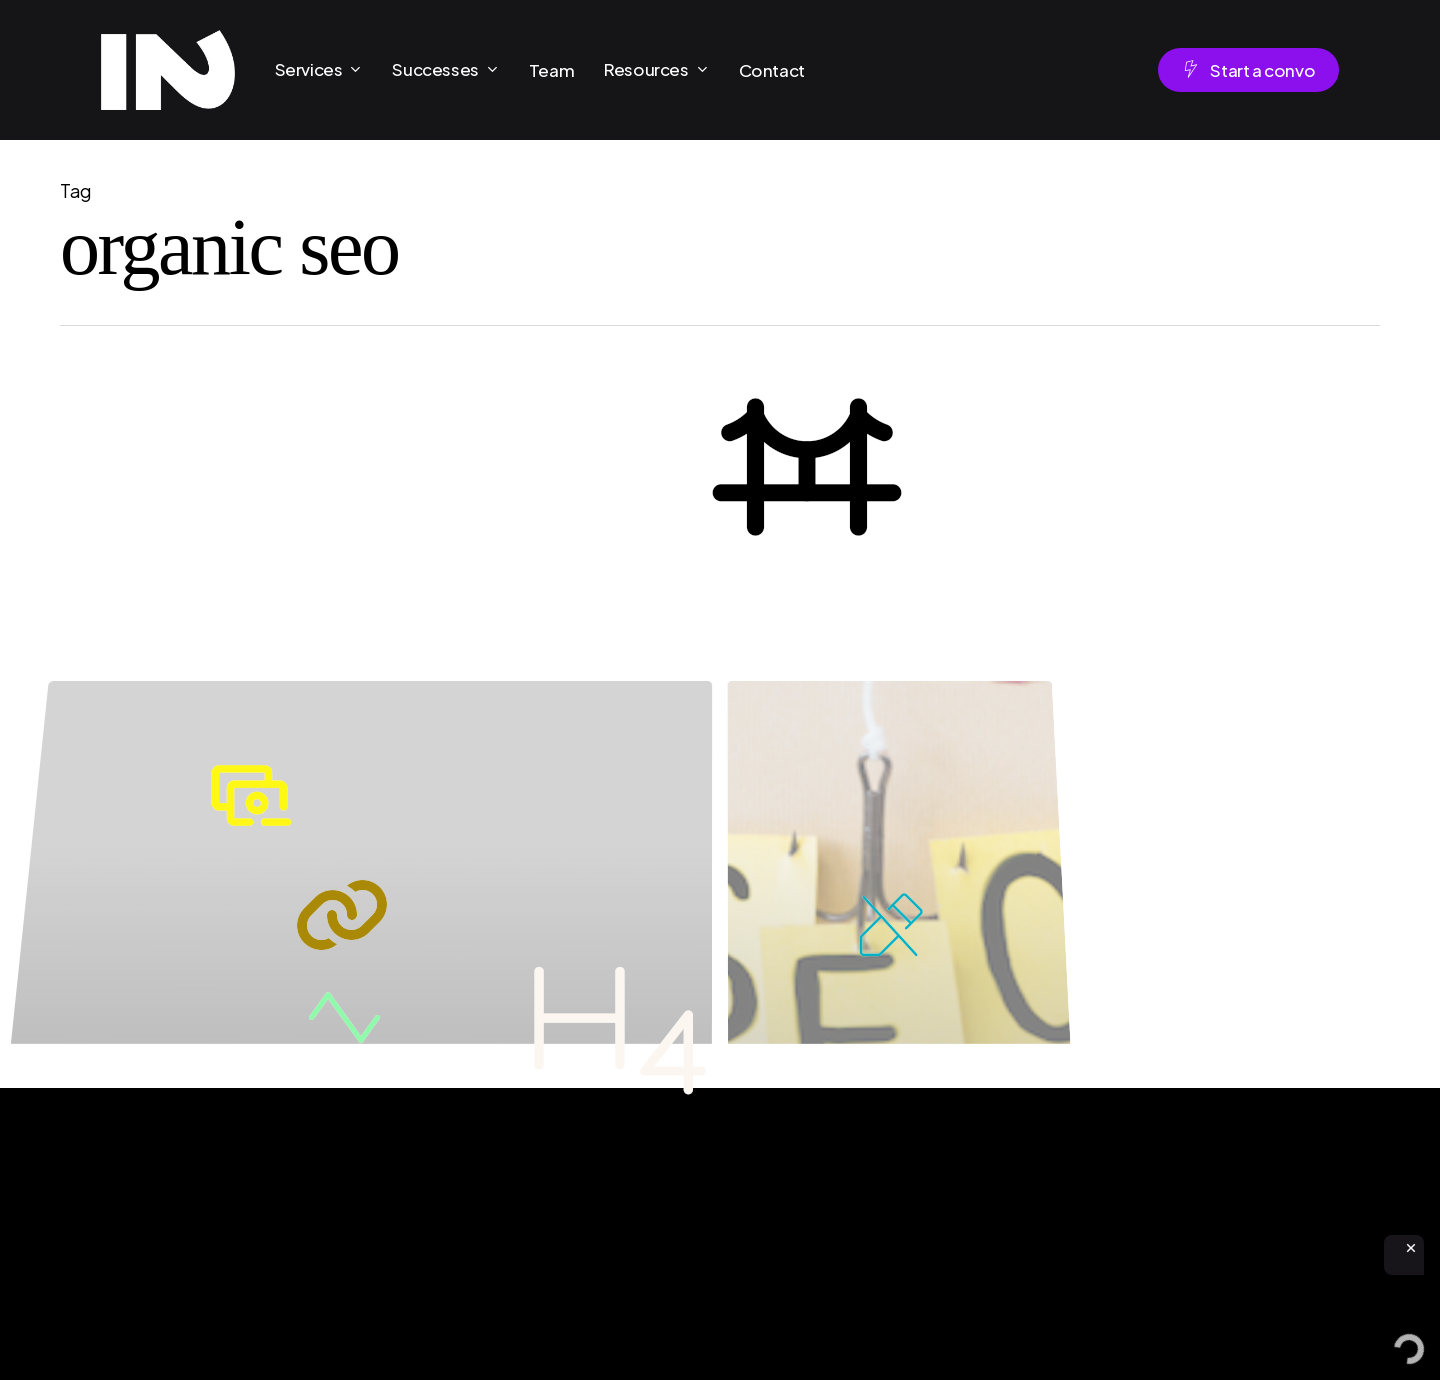 The width and height of the screenshot is (1440, 1380). I want to click on format text as heading level 4, so click(607, 1027).